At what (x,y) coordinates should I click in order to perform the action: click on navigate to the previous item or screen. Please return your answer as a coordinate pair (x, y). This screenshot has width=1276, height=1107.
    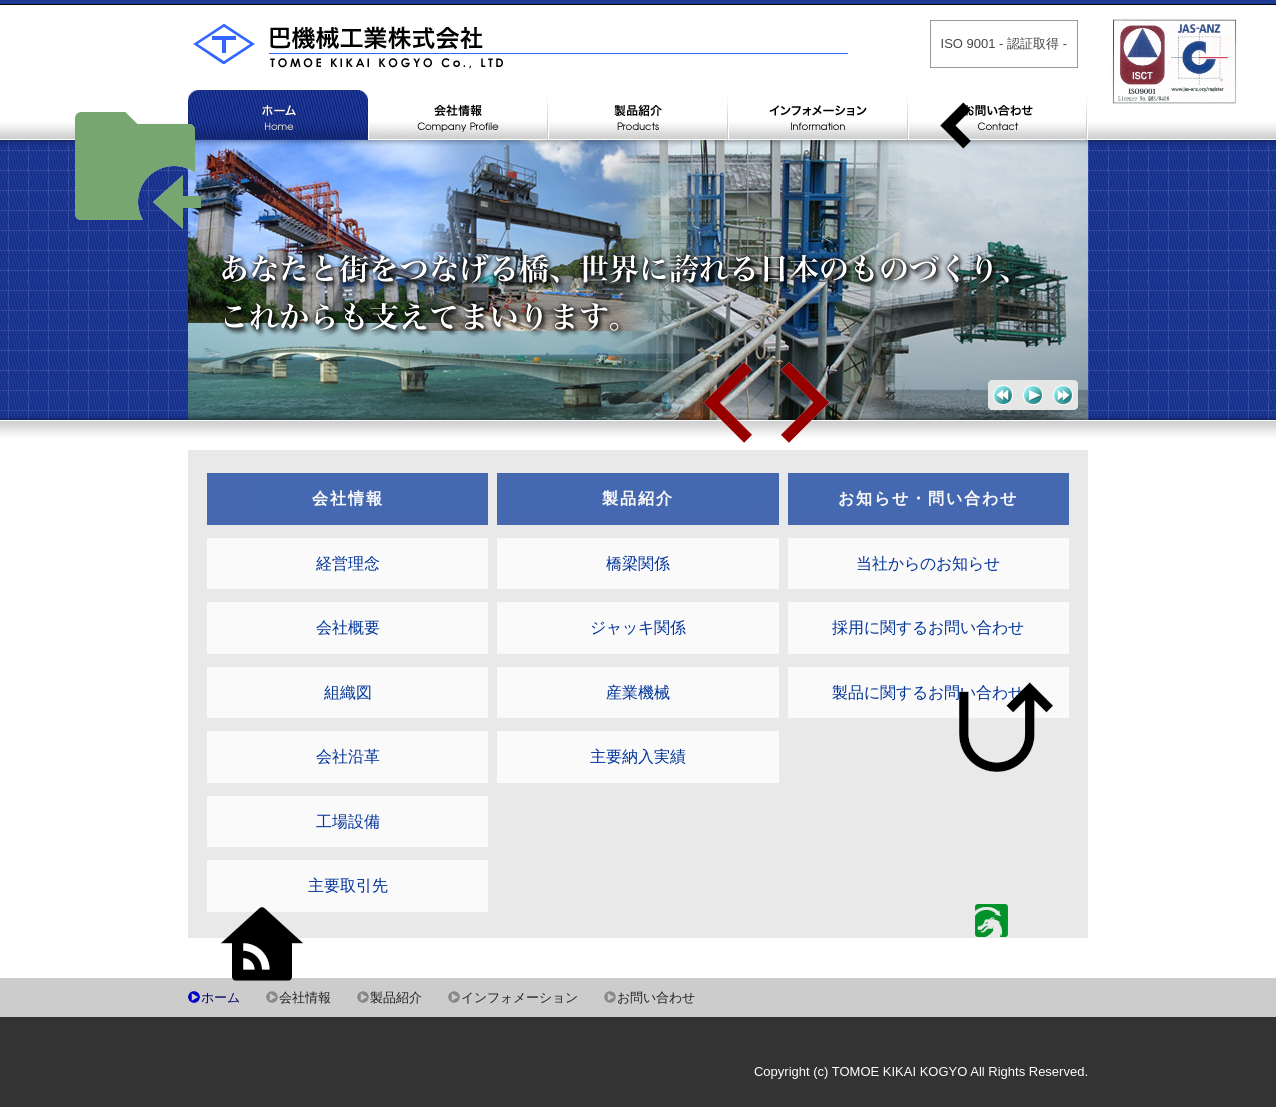
    Looking at the image, I should click on (956, 125).